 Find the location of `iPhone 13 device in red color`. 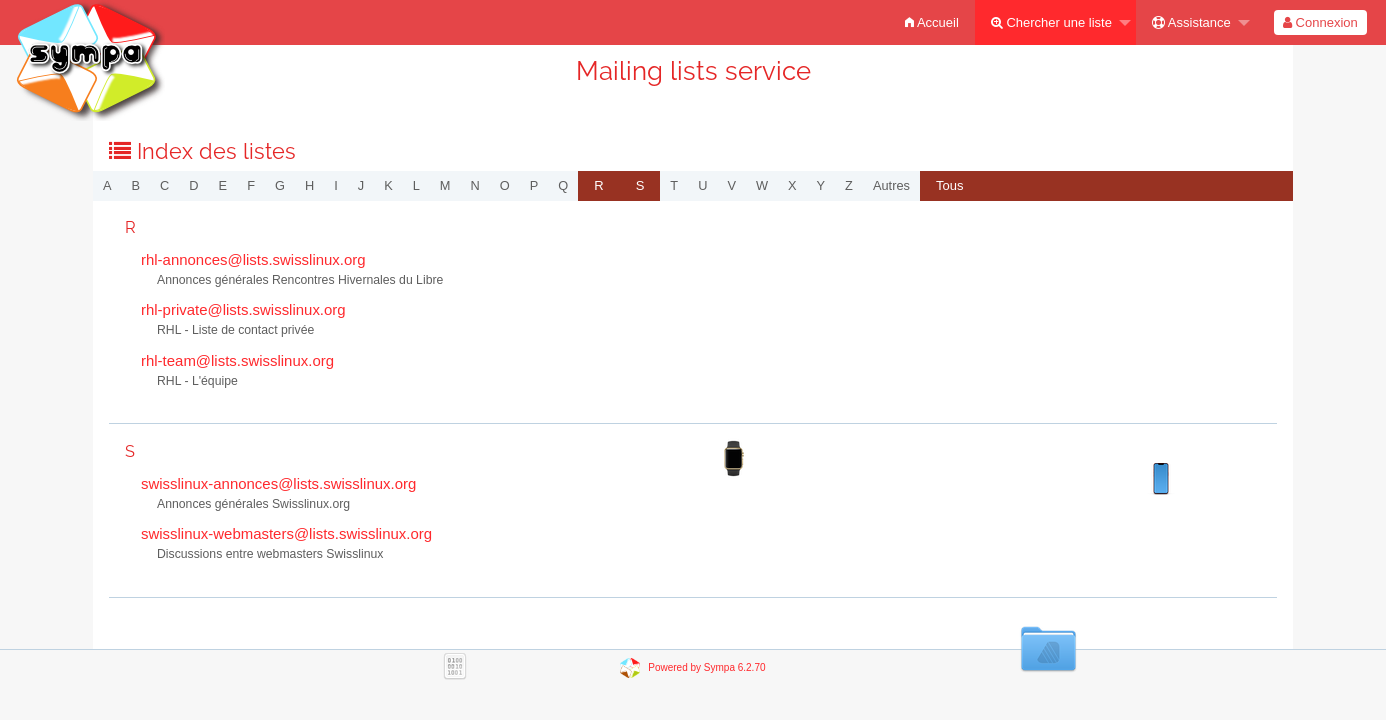

iPhone 13 device in red color is located at coordinates (1161, 479).